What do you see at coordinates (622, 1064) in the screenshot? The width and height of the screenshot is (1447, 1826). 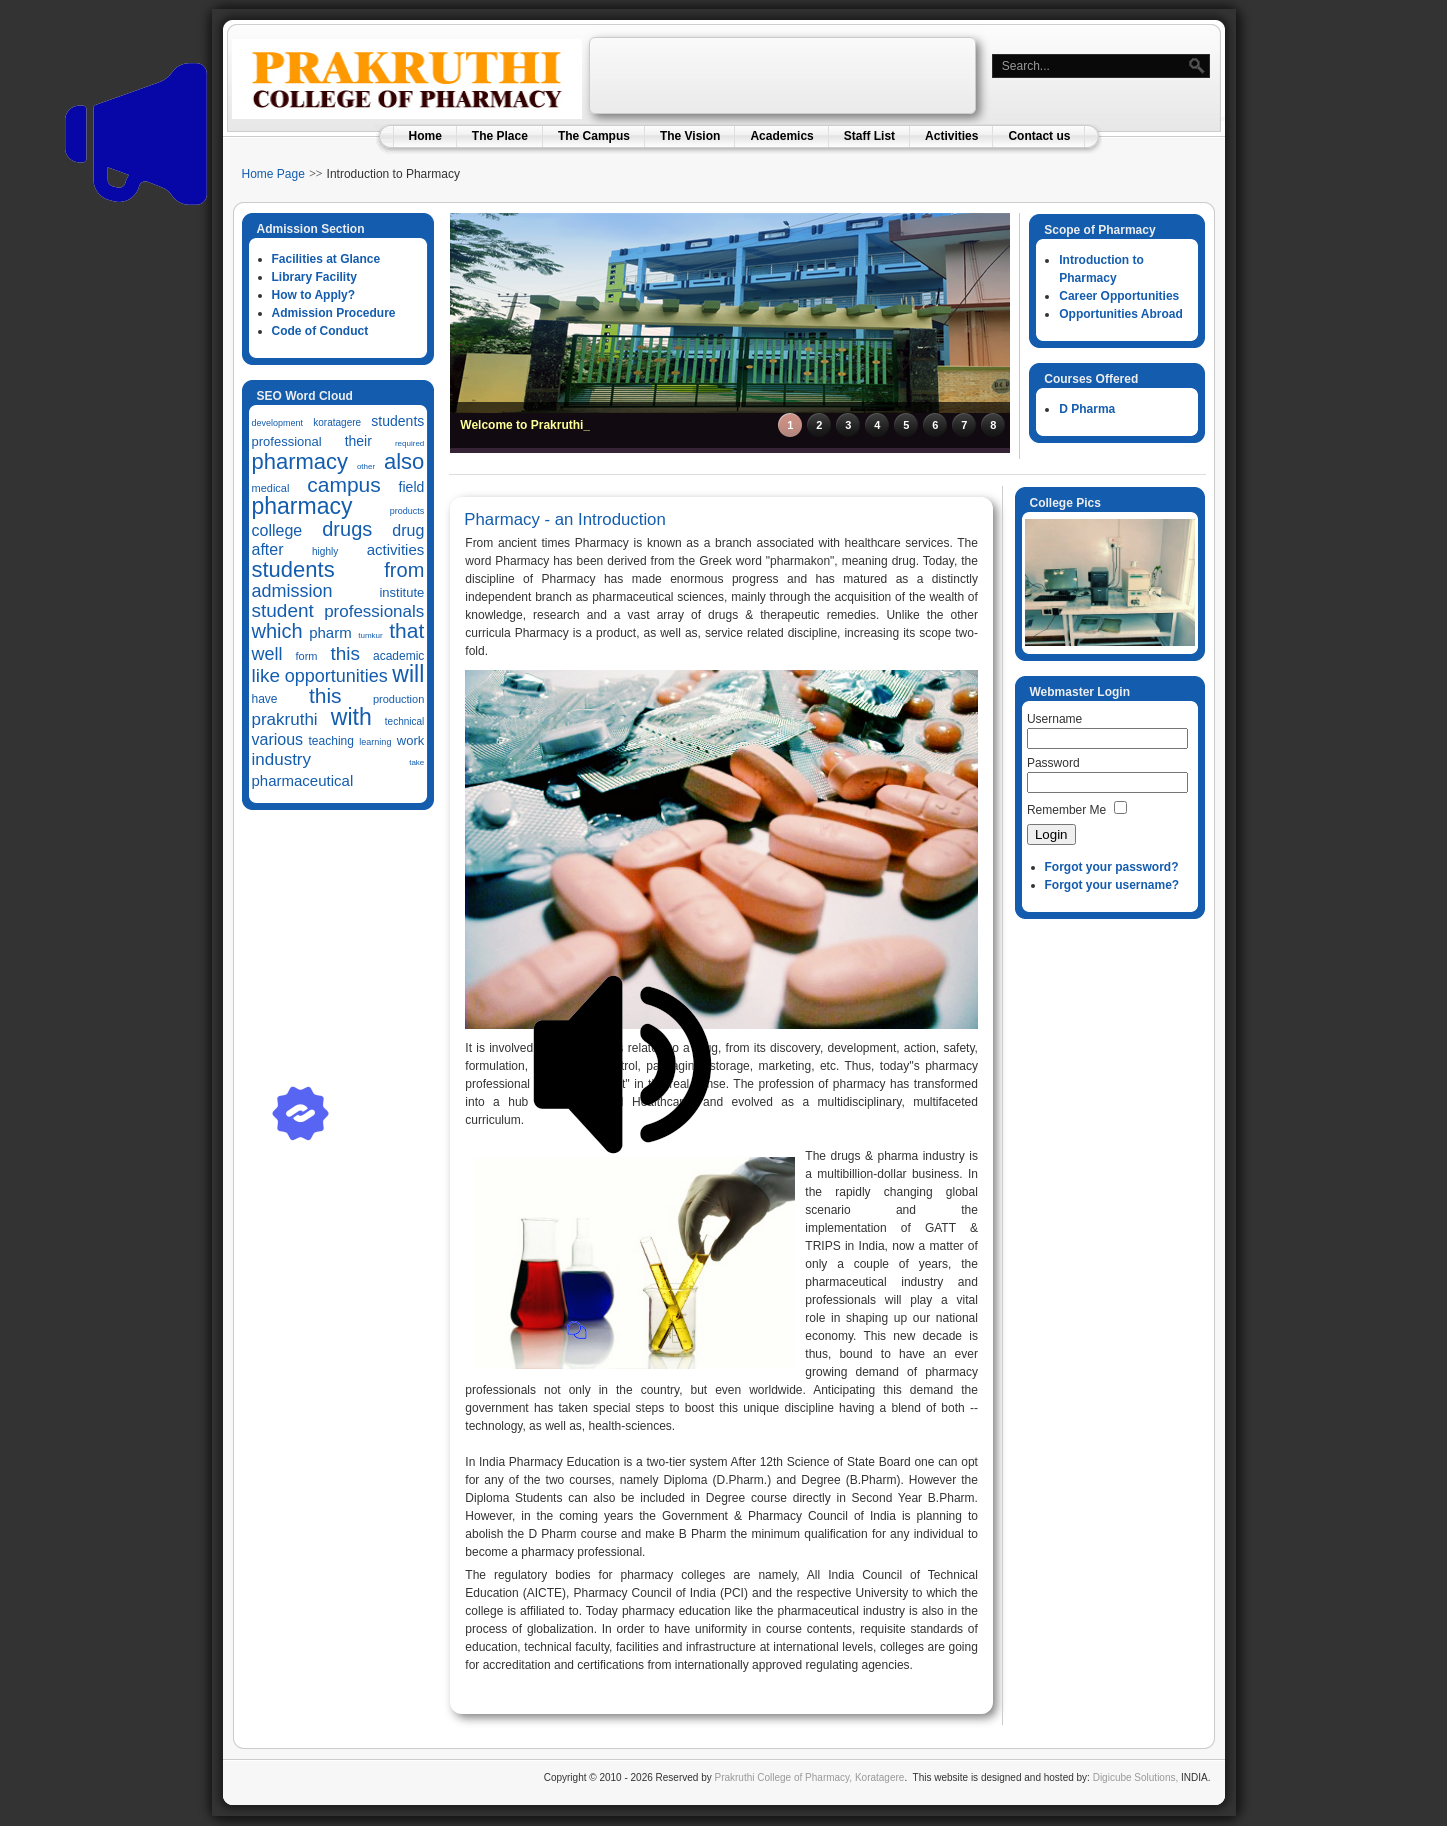 I see `join a voice channel` at bounding box center [622, 1064].